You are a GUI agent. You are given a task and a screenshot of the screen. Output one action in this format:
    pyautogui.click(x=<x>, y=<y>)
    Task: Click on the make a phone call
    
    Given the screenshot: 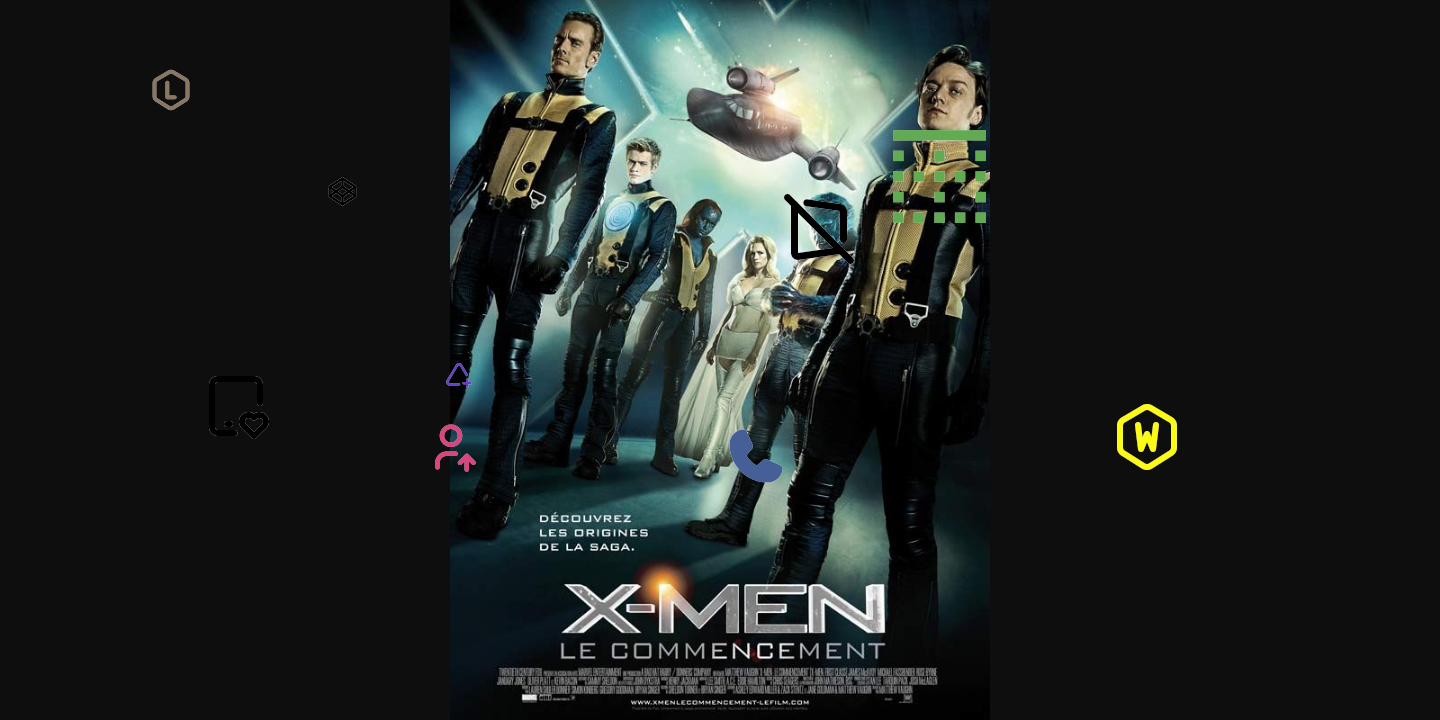 What is the action you would take?
    pyautogui.click(x=755, y=457)
    